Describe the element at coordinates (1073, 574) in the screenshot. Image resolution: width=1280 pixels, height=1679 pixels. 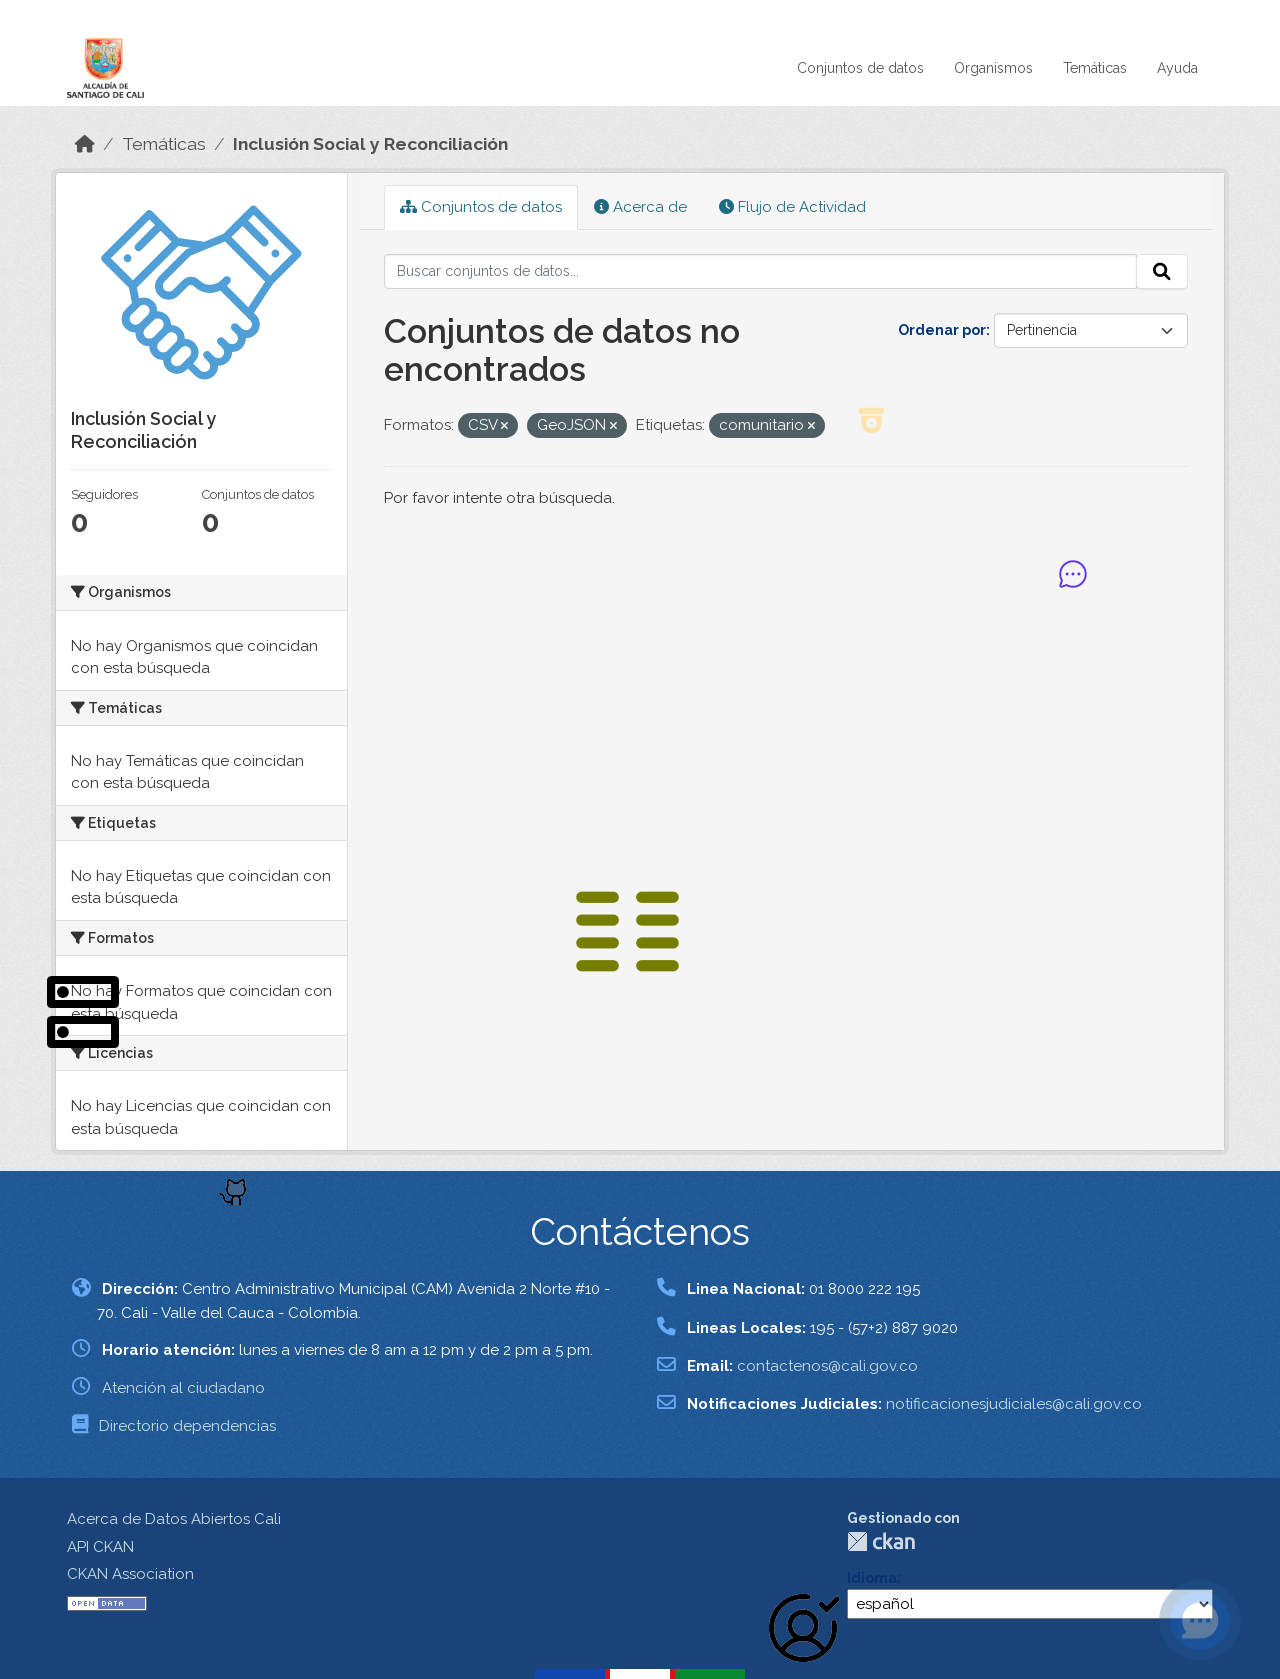
I see `open chat or messaging` at that location.